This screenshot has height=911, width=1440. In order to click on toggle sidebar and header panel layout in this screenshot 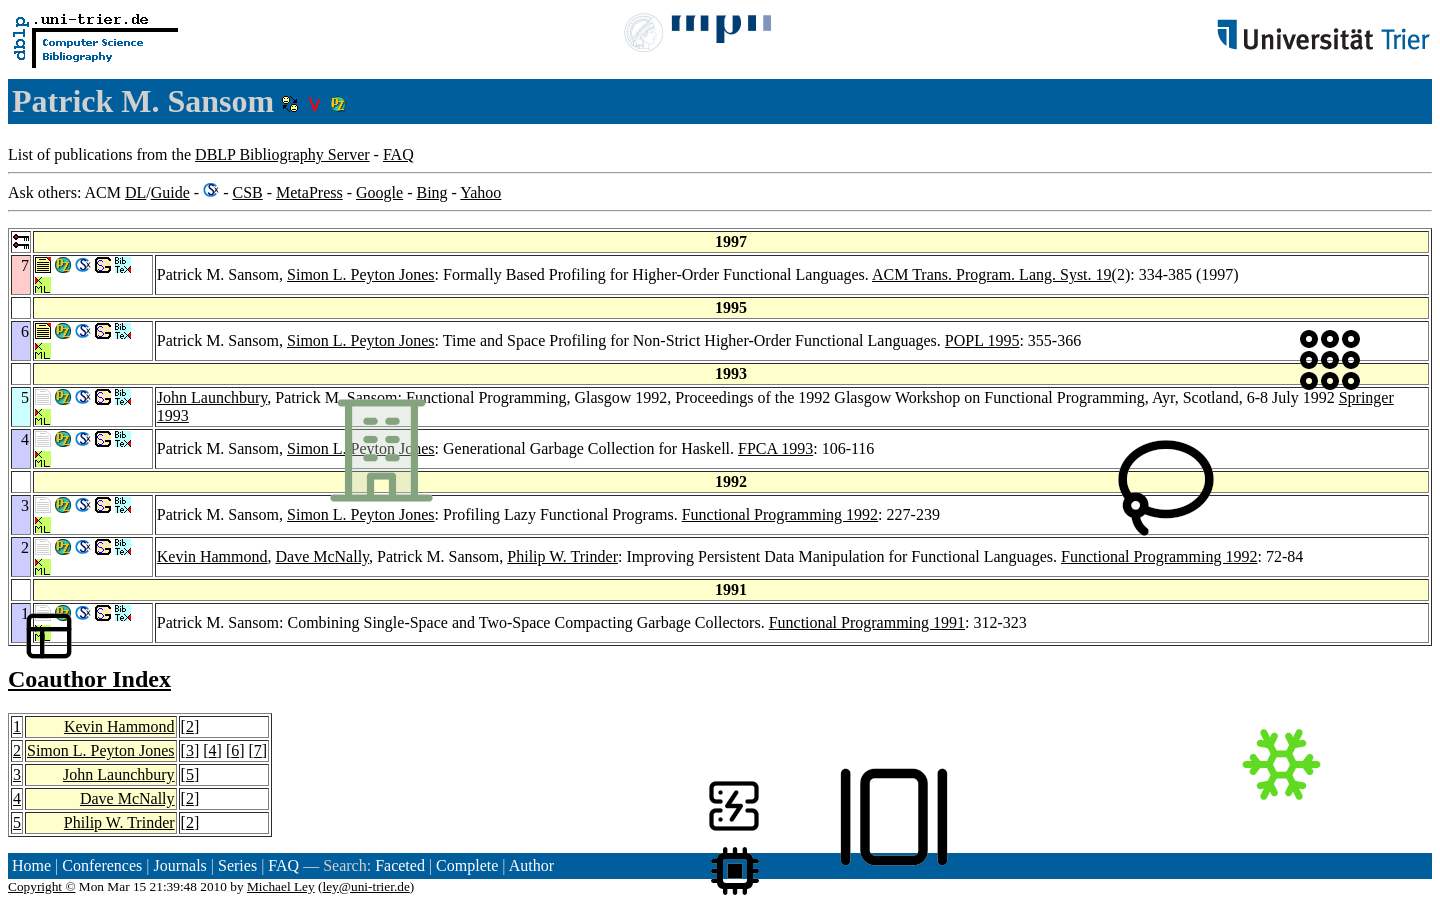, I will do `click(49, 636)`.